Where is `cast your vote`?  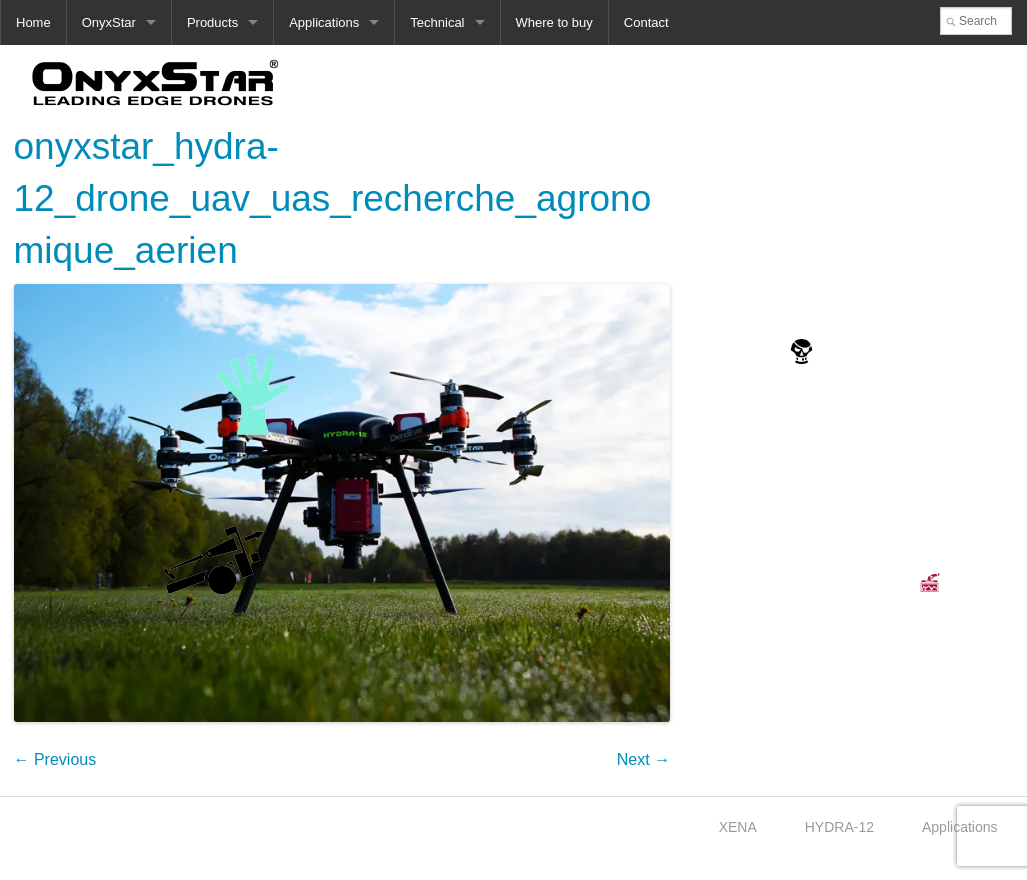
cast your vote is located at coordinates (929, 582).